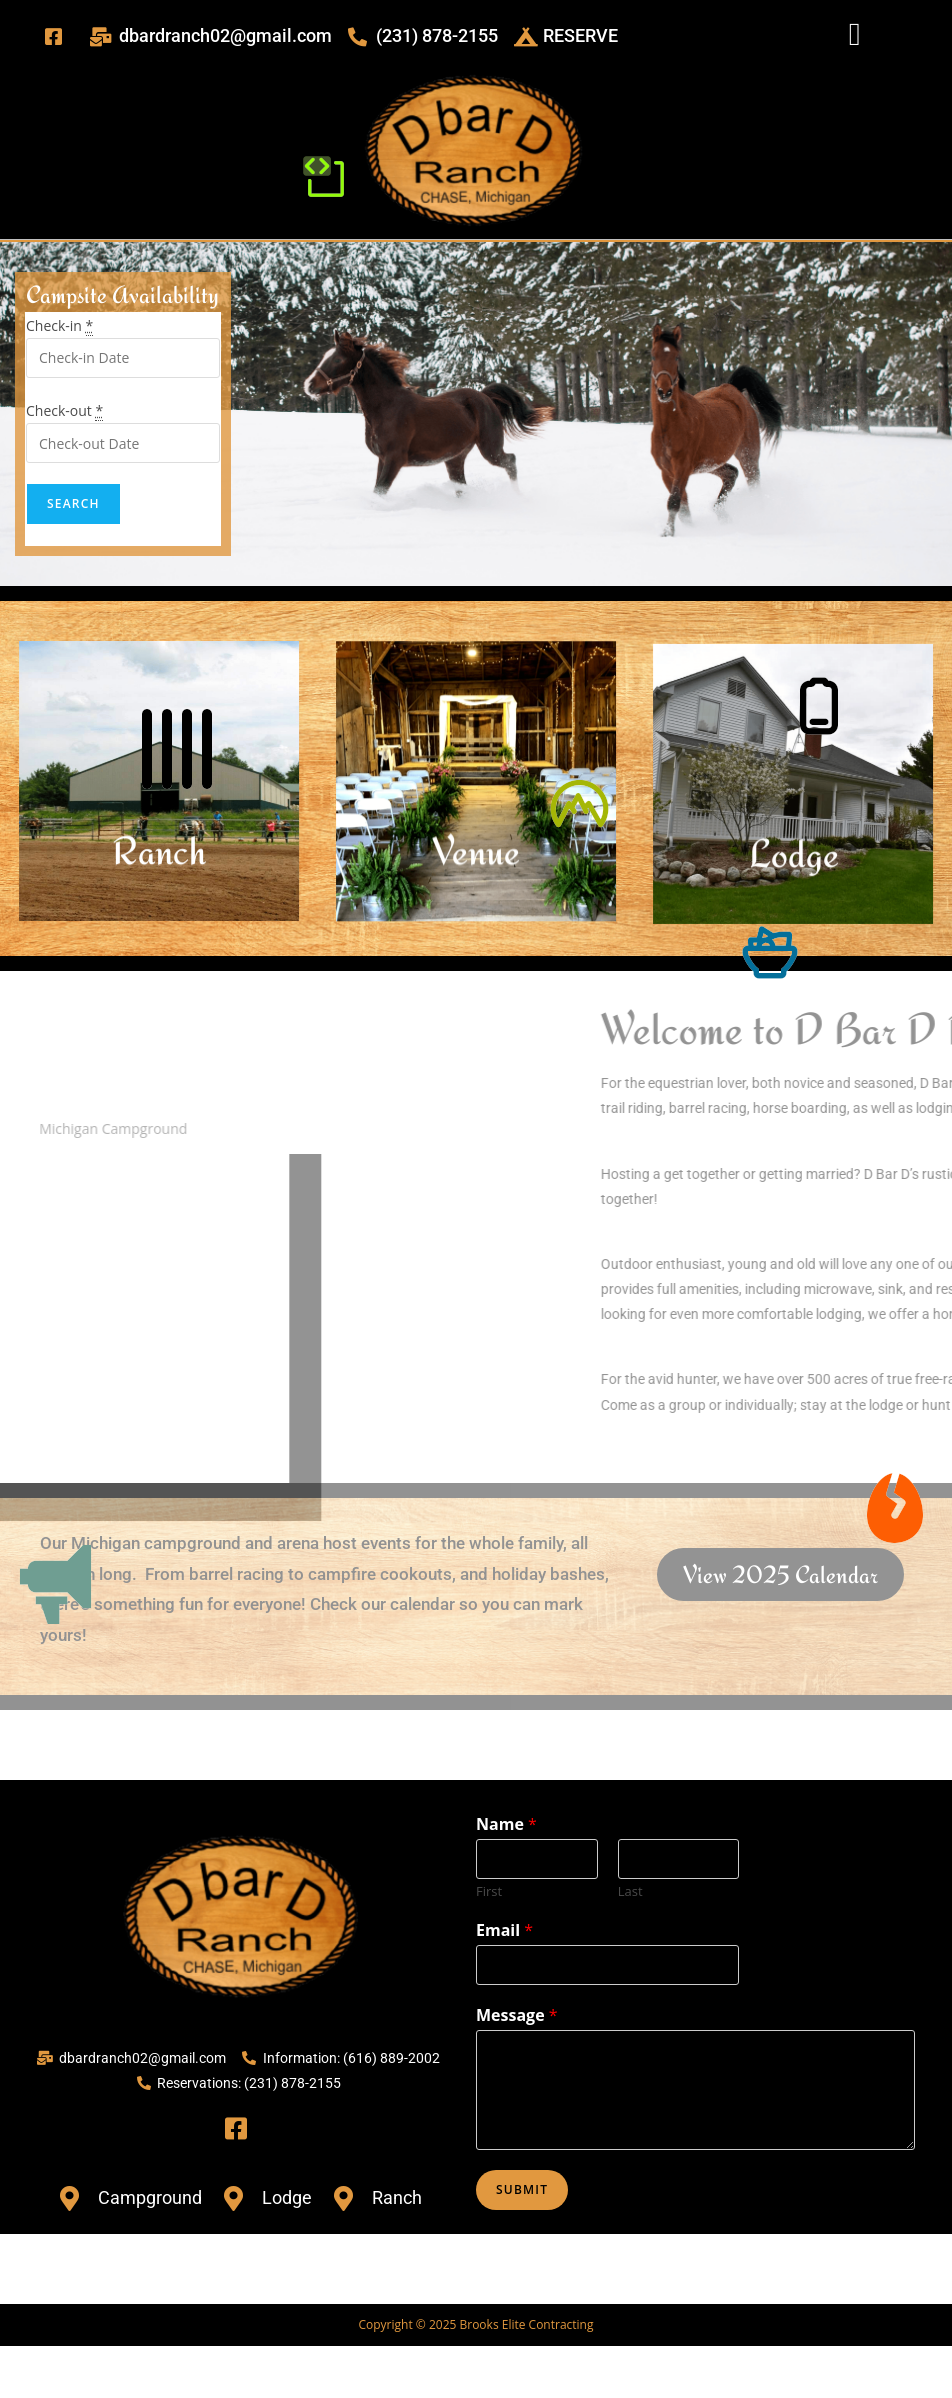 The width and height of the screenshot is (952, 2398). Describe the element at coordinates (819, 706) in the screenshot. I see `indicates low battery level` at that location.